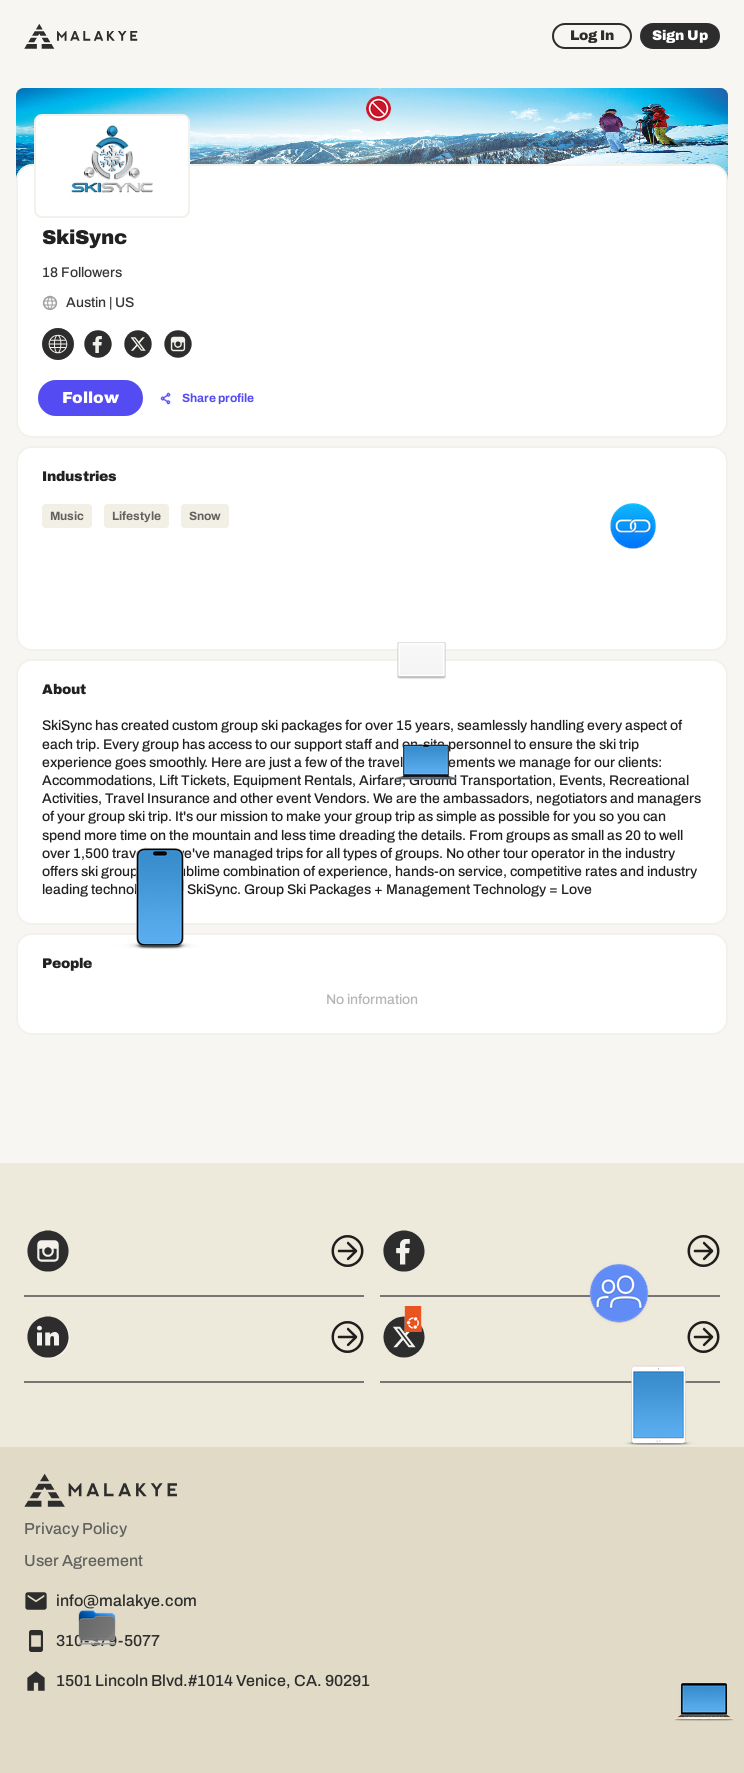 The height and width of the screenshot is (1773, 744). Describe the element at coordinates (413, 1319) in the screenshot. I see `open the ubuntu application menu` at that location.